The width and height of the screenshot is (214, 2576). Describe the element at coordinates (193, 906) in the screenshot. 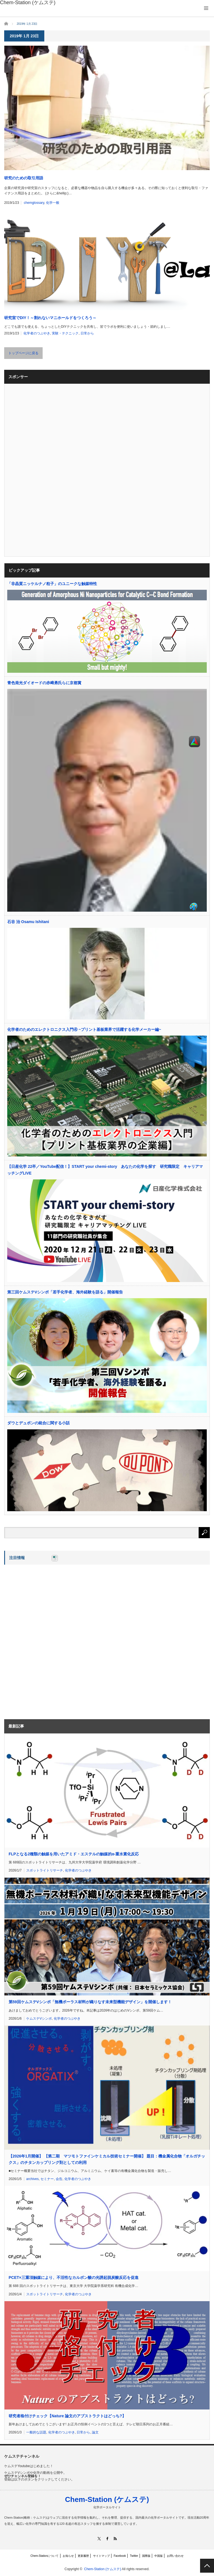

I see `open the paint application` at that location.